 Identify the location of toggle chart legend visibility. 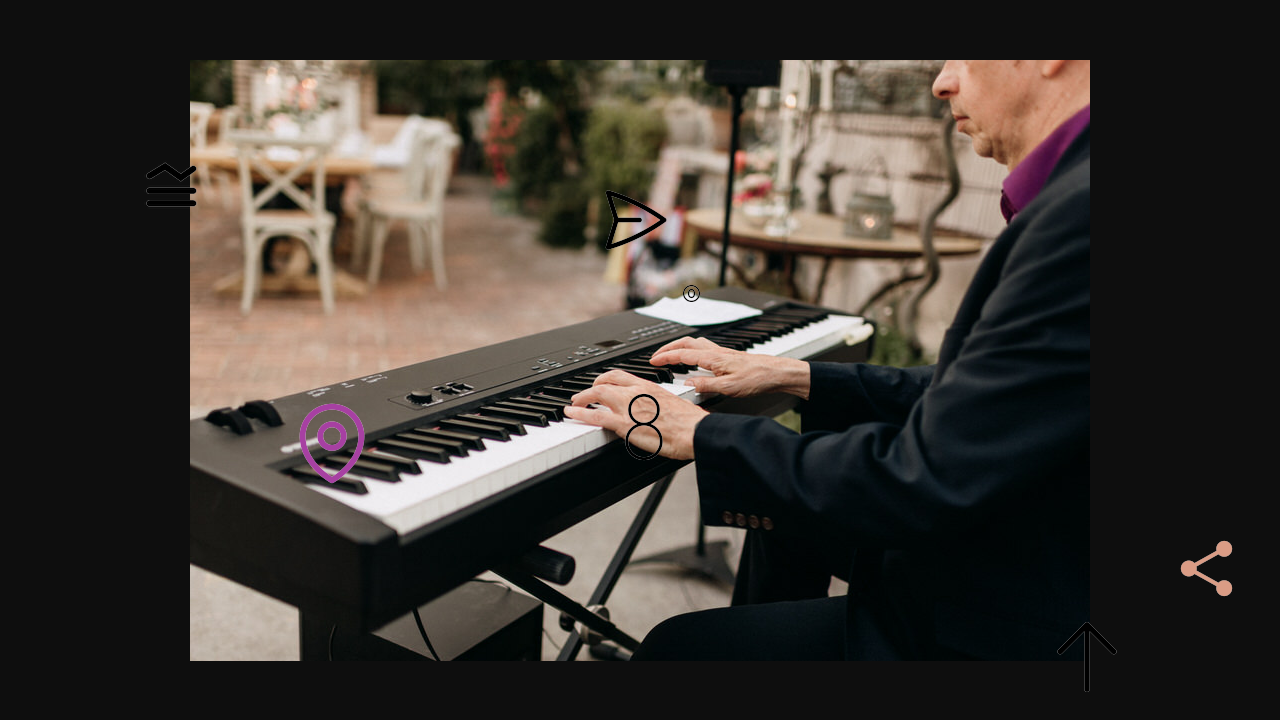
(171, 184).